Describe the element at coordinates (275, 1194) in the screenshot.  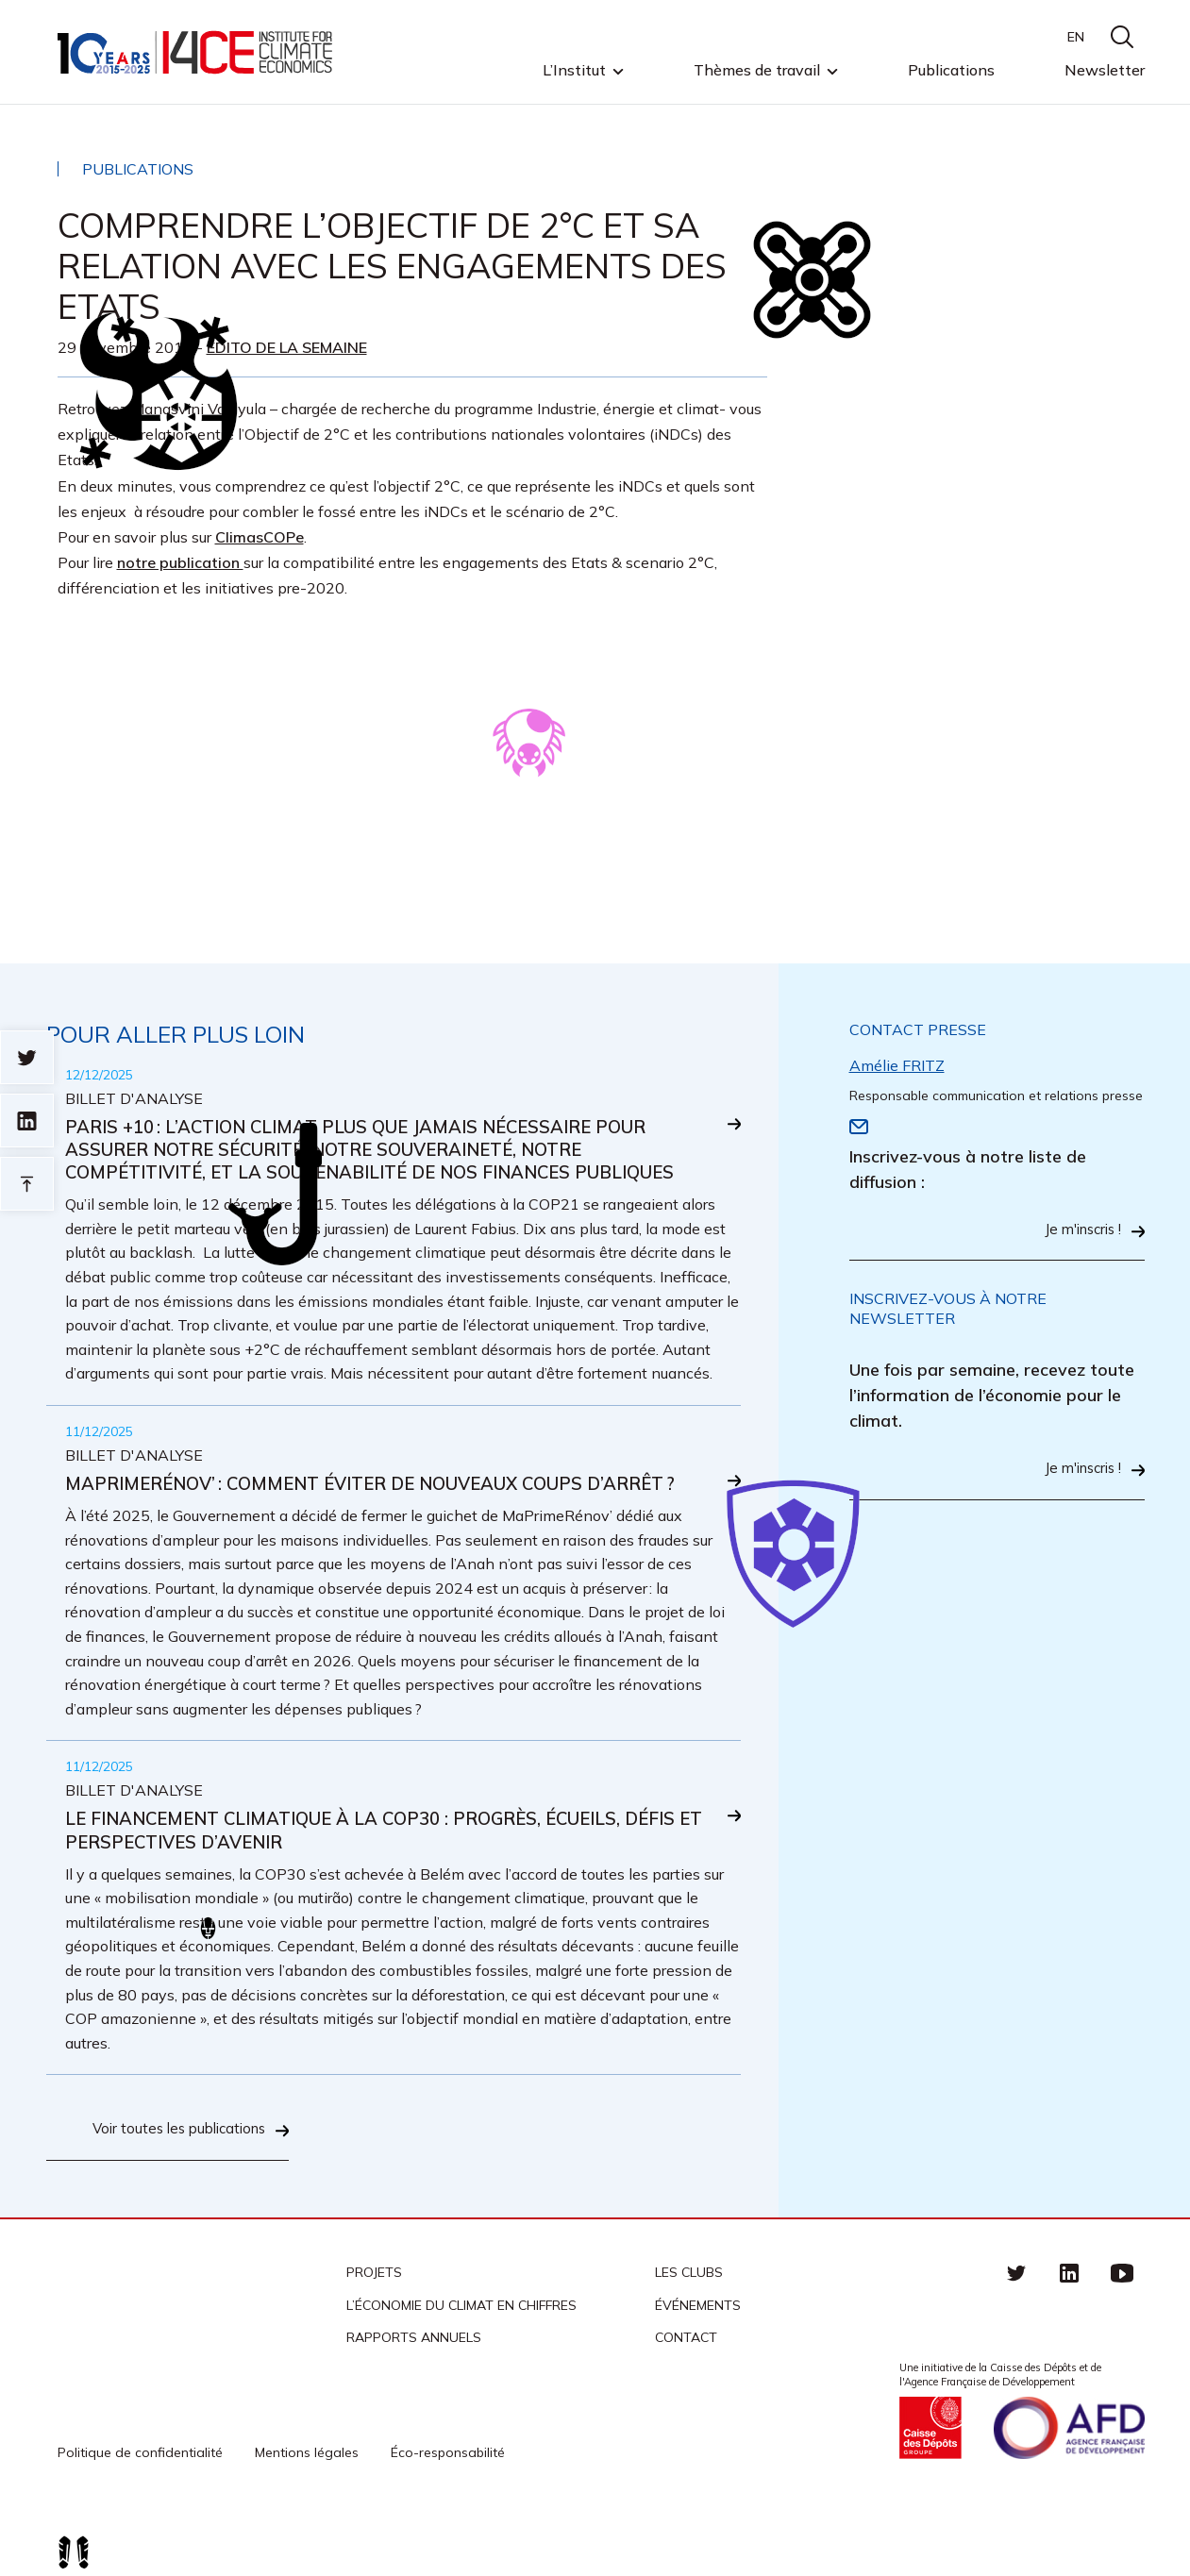
I see `access snorkeling or diving activities` at that location.